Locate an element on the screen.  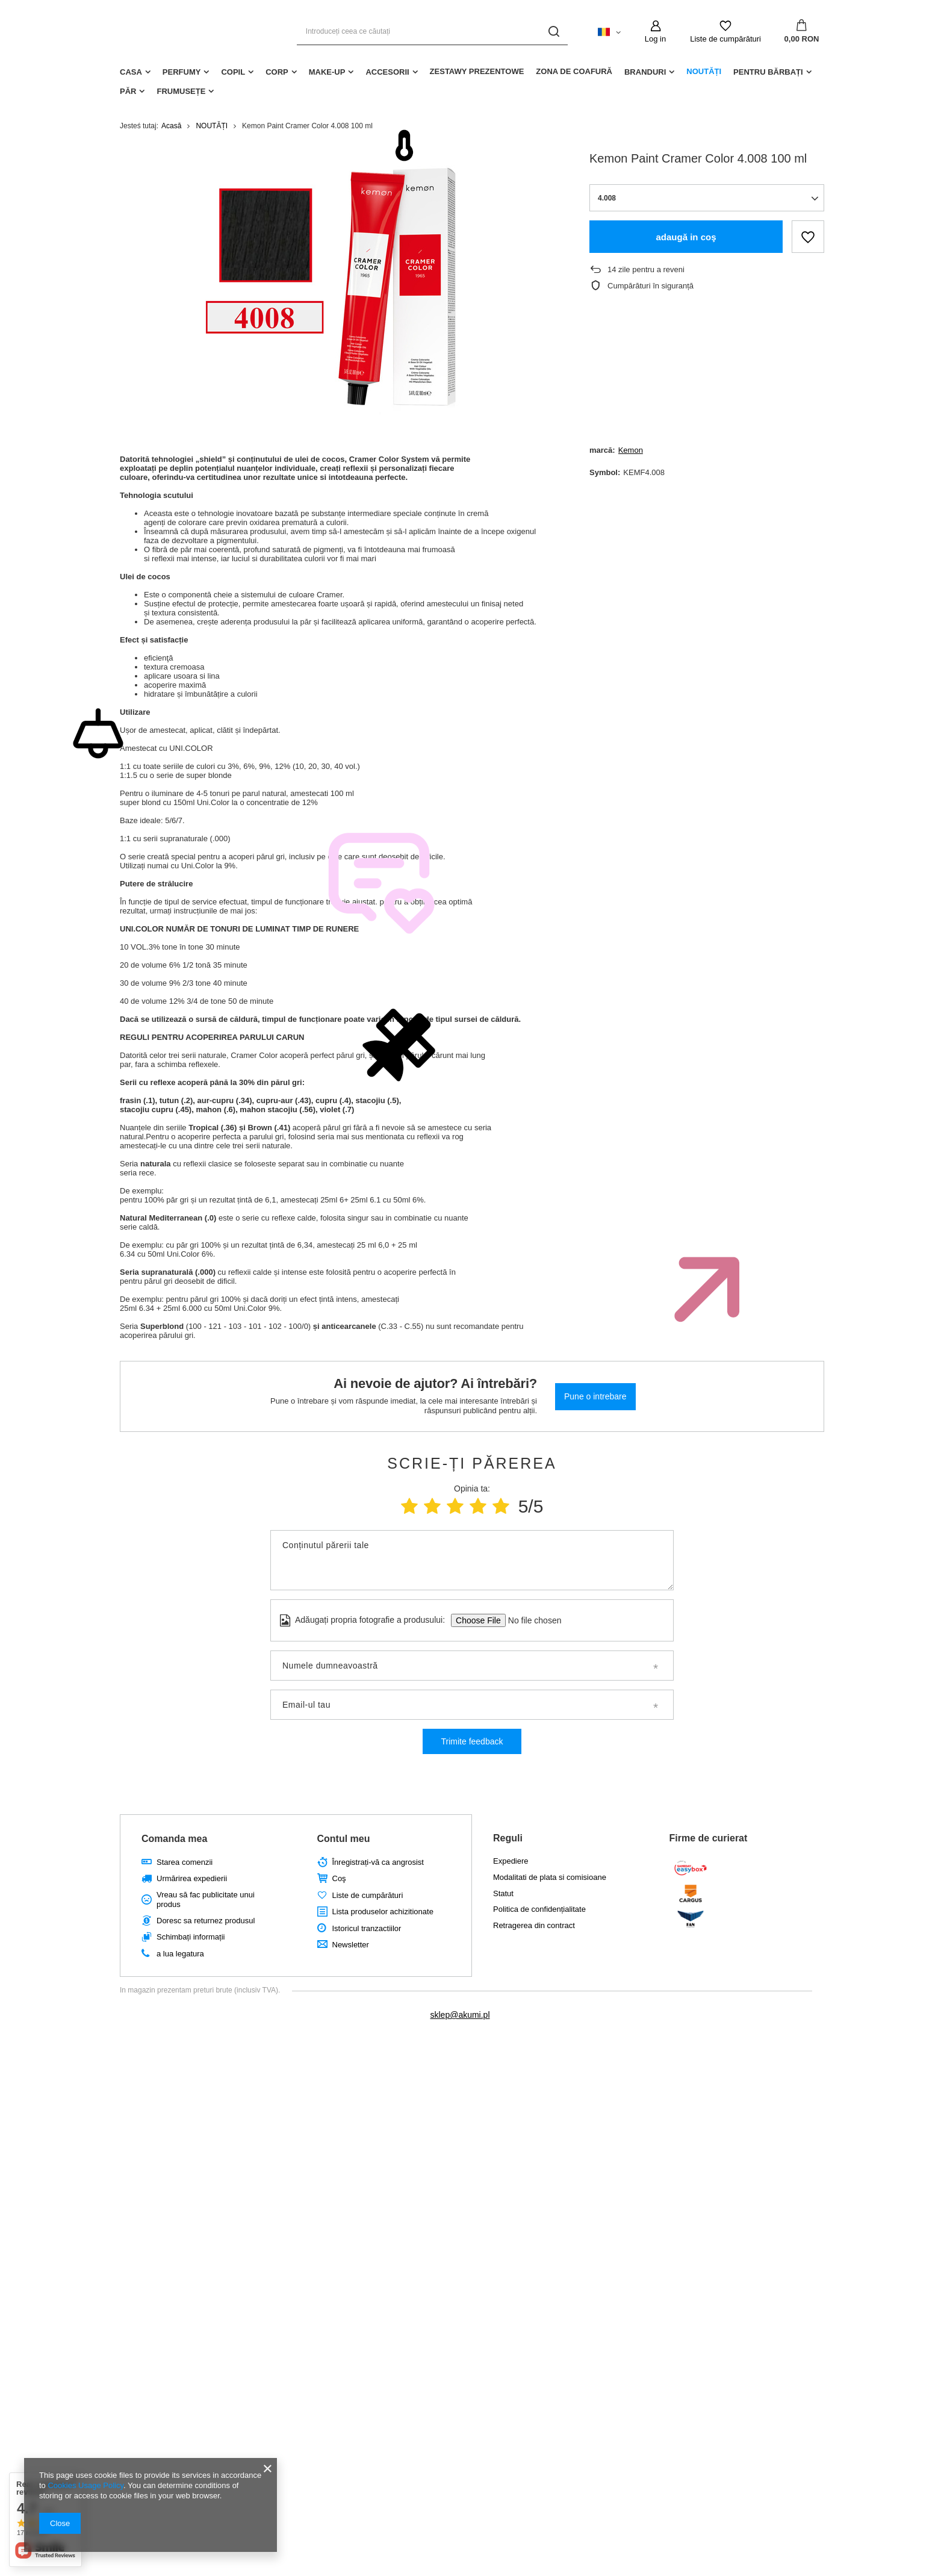
access satellite connection settings is located at coordinates (399, 1045).